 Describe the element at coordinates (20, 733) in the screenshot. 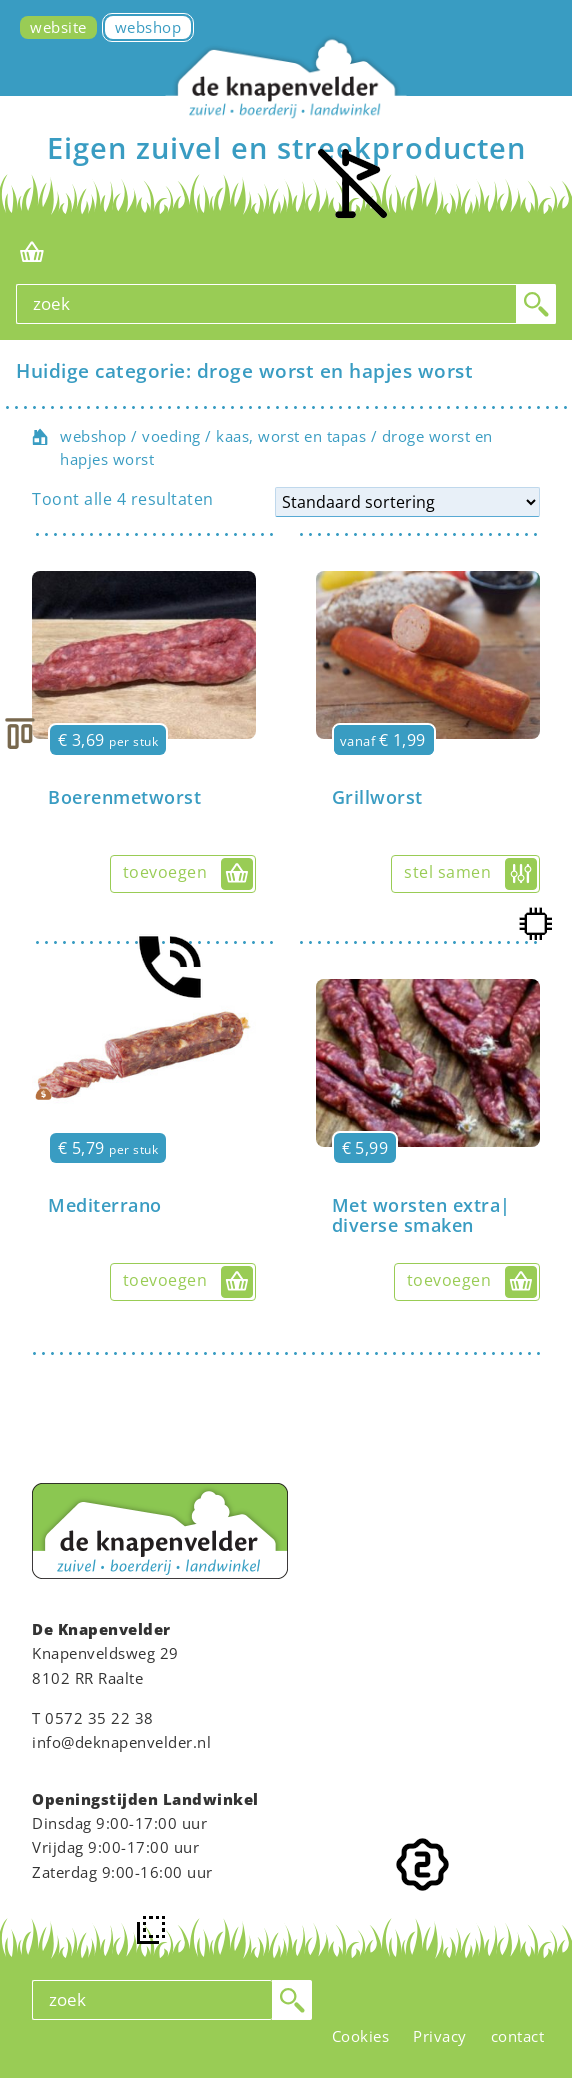

I see `align selected elements to the top` at that location.